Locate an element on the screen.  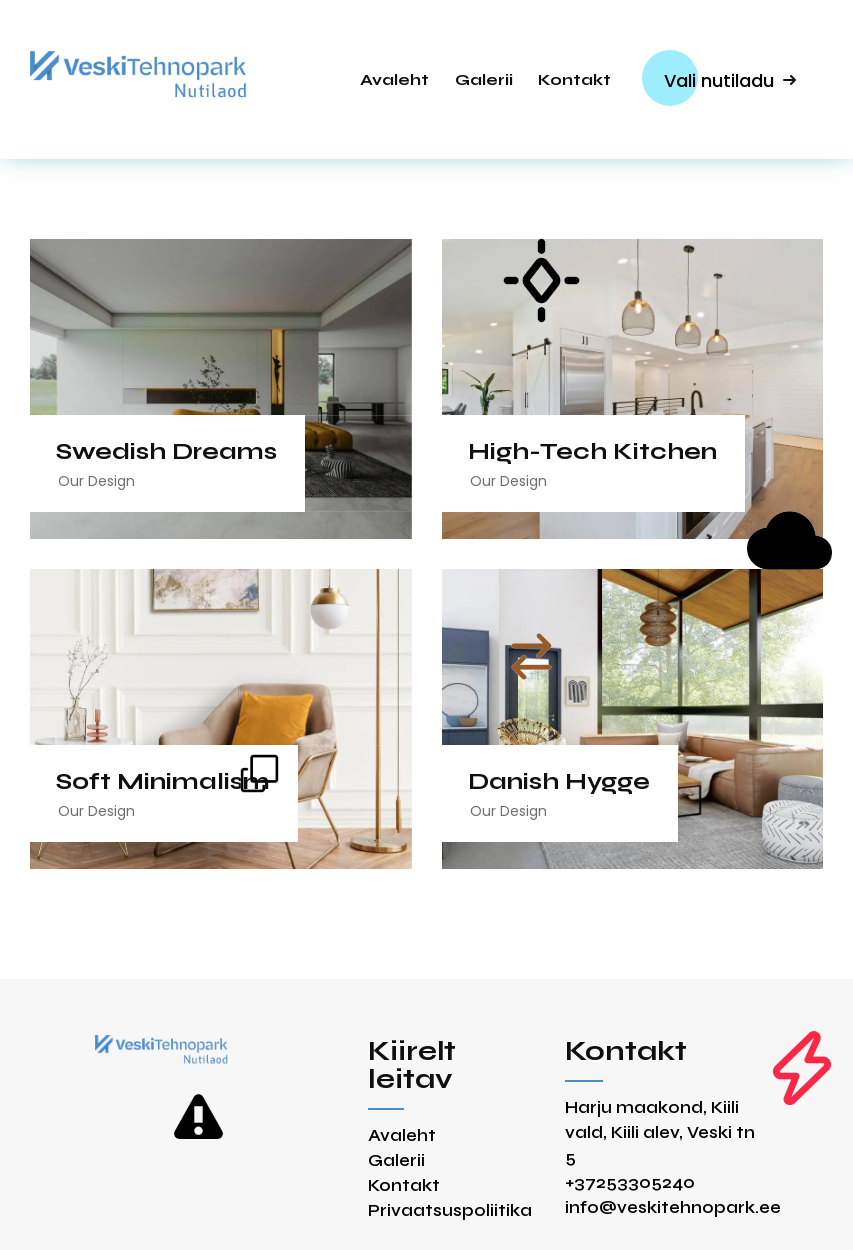
indicates quick actions or shortcuts is located at coordinates (802, 1068).